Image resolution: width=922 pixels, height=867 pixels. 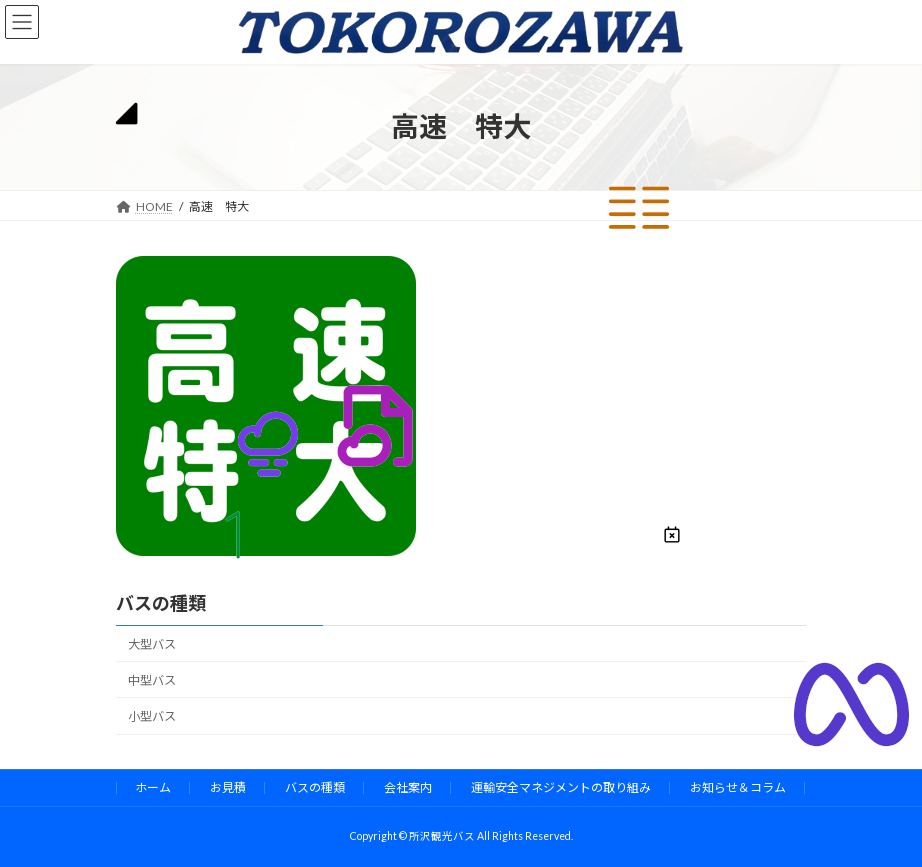 What do you see at coordinates (672, 535) in the screenshot?
I see `cancel or remove a scheduled event` at bounding box center [672, 535].